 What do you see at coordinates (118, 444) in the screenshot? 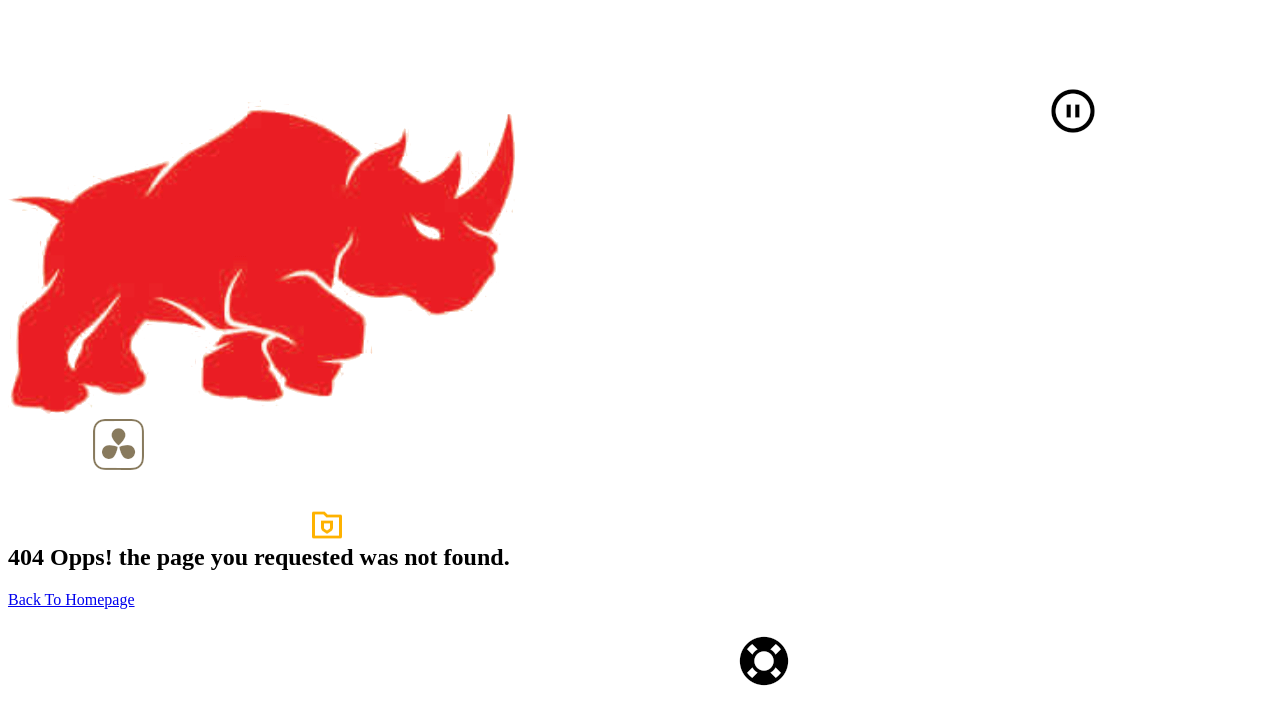
I see `open DaVinci Resolve video editing software` at bounding box center [118, 444].